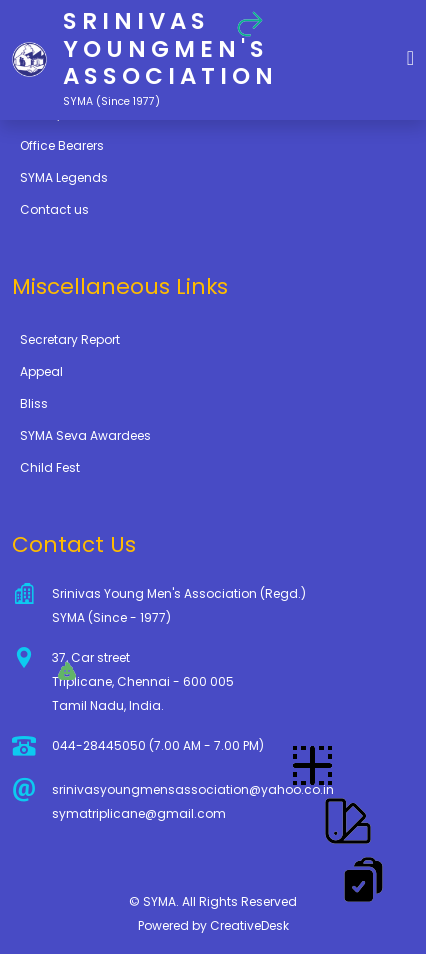 The image size is (426, 954). What do you see at coordinates (250, 24) in the screenshot?
I see `redo last action` at bounding box center [250, 24].